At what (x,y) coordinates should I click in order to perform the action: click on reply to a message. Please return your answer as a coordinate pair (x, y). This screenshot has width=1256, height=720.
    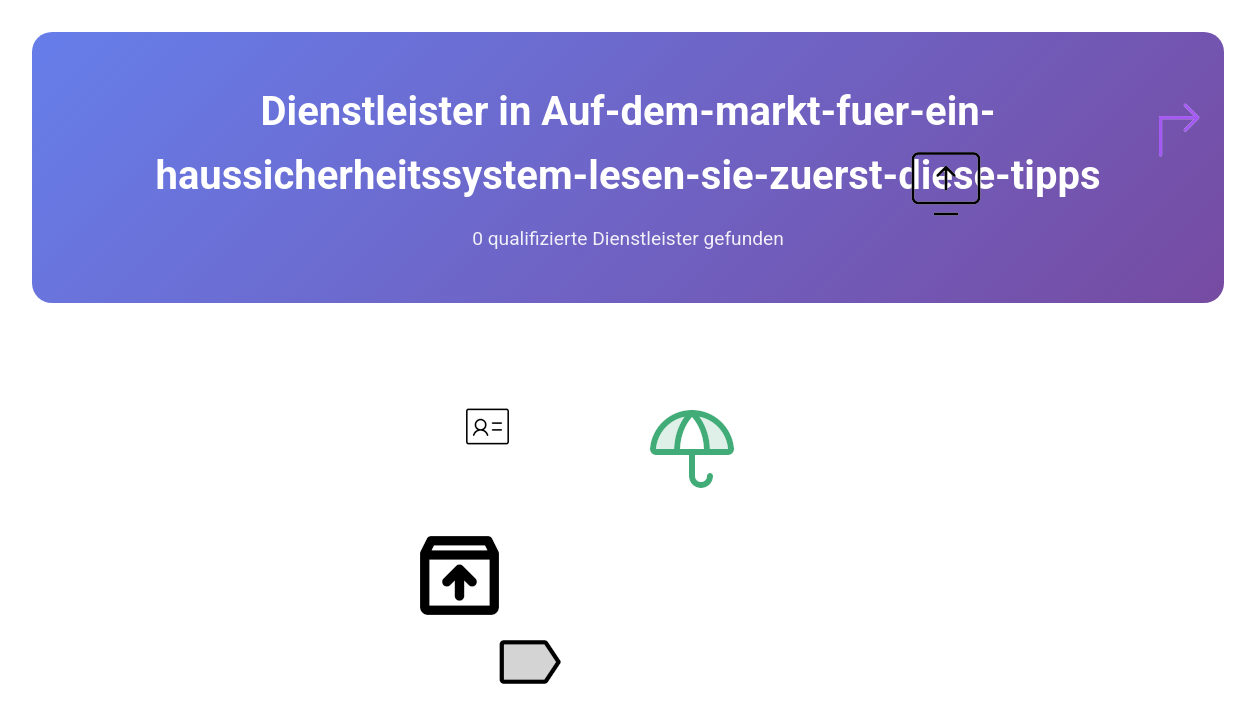
    Looking at the image, I should click on (1175, 130).